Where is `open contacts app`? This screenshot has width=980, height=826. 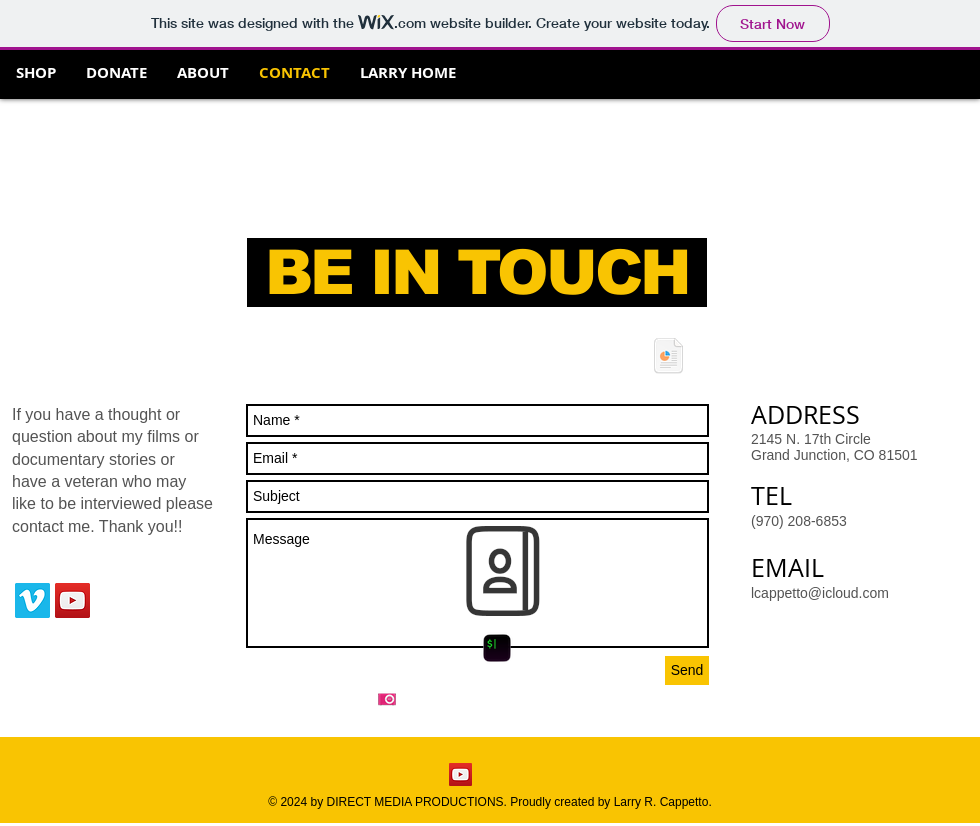 open contacts app is located at coordinates (500, 571).